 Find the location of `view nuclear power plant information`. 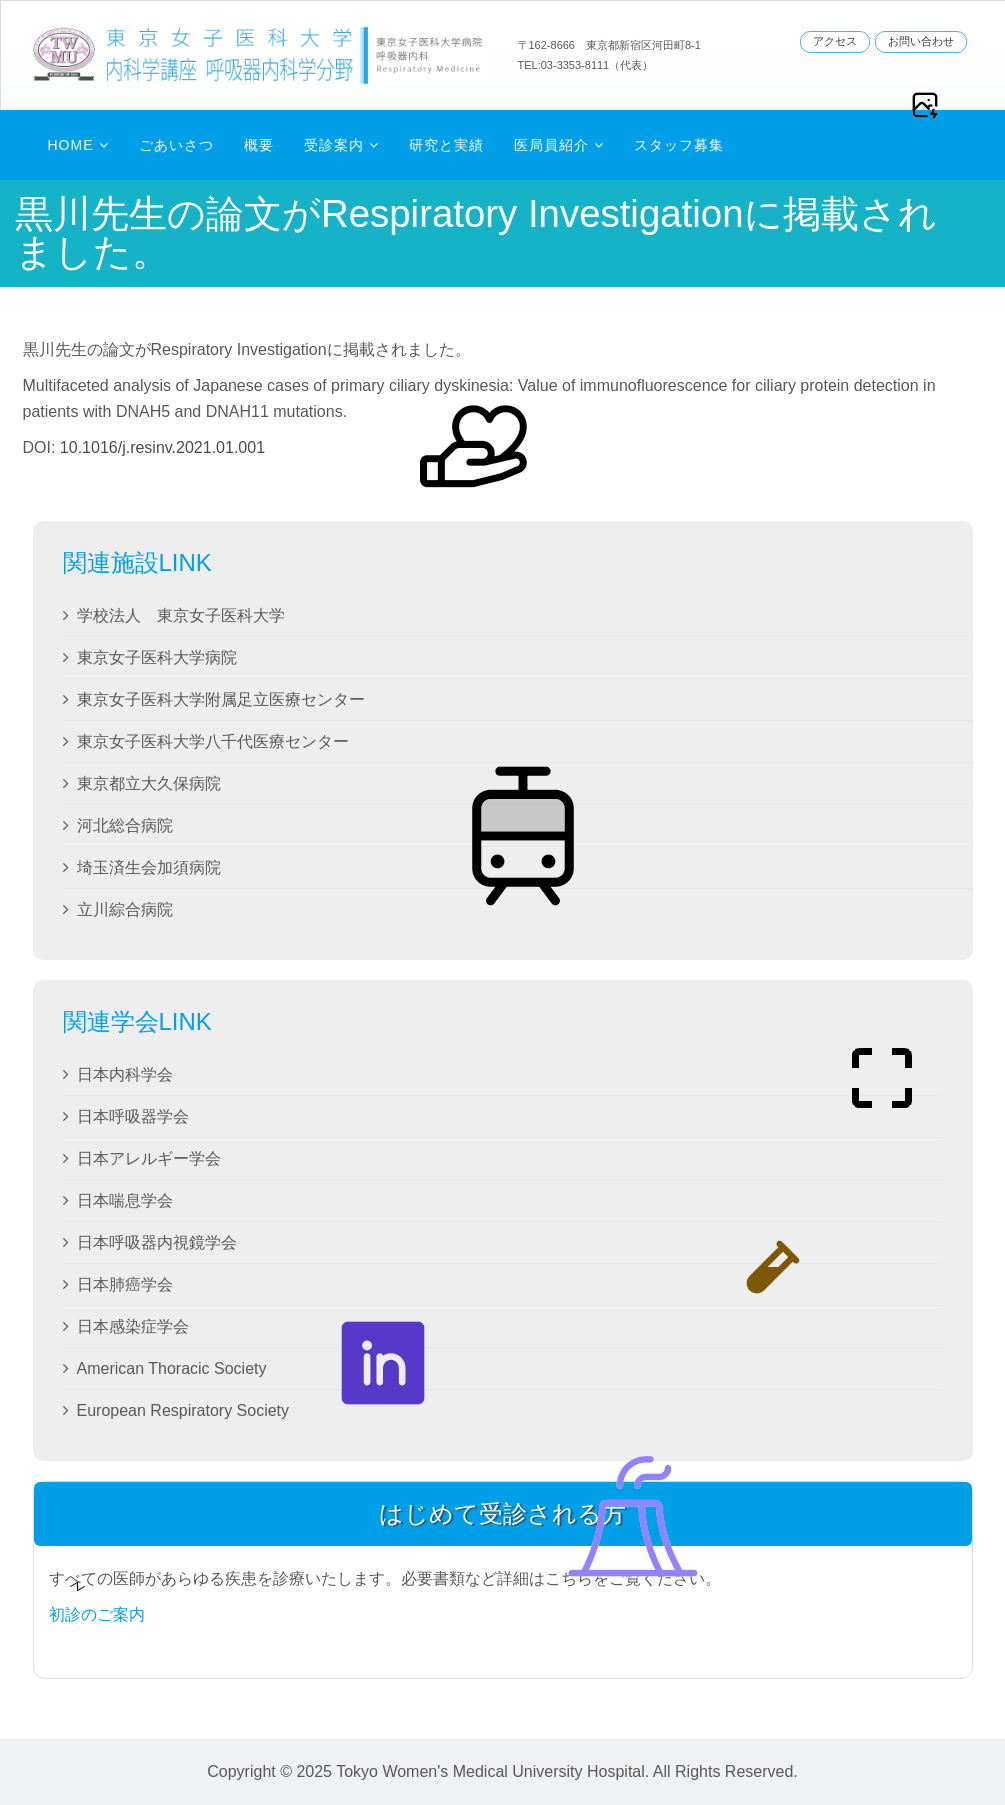

view nuclear power plant information is located at coordinates (633, 1525).